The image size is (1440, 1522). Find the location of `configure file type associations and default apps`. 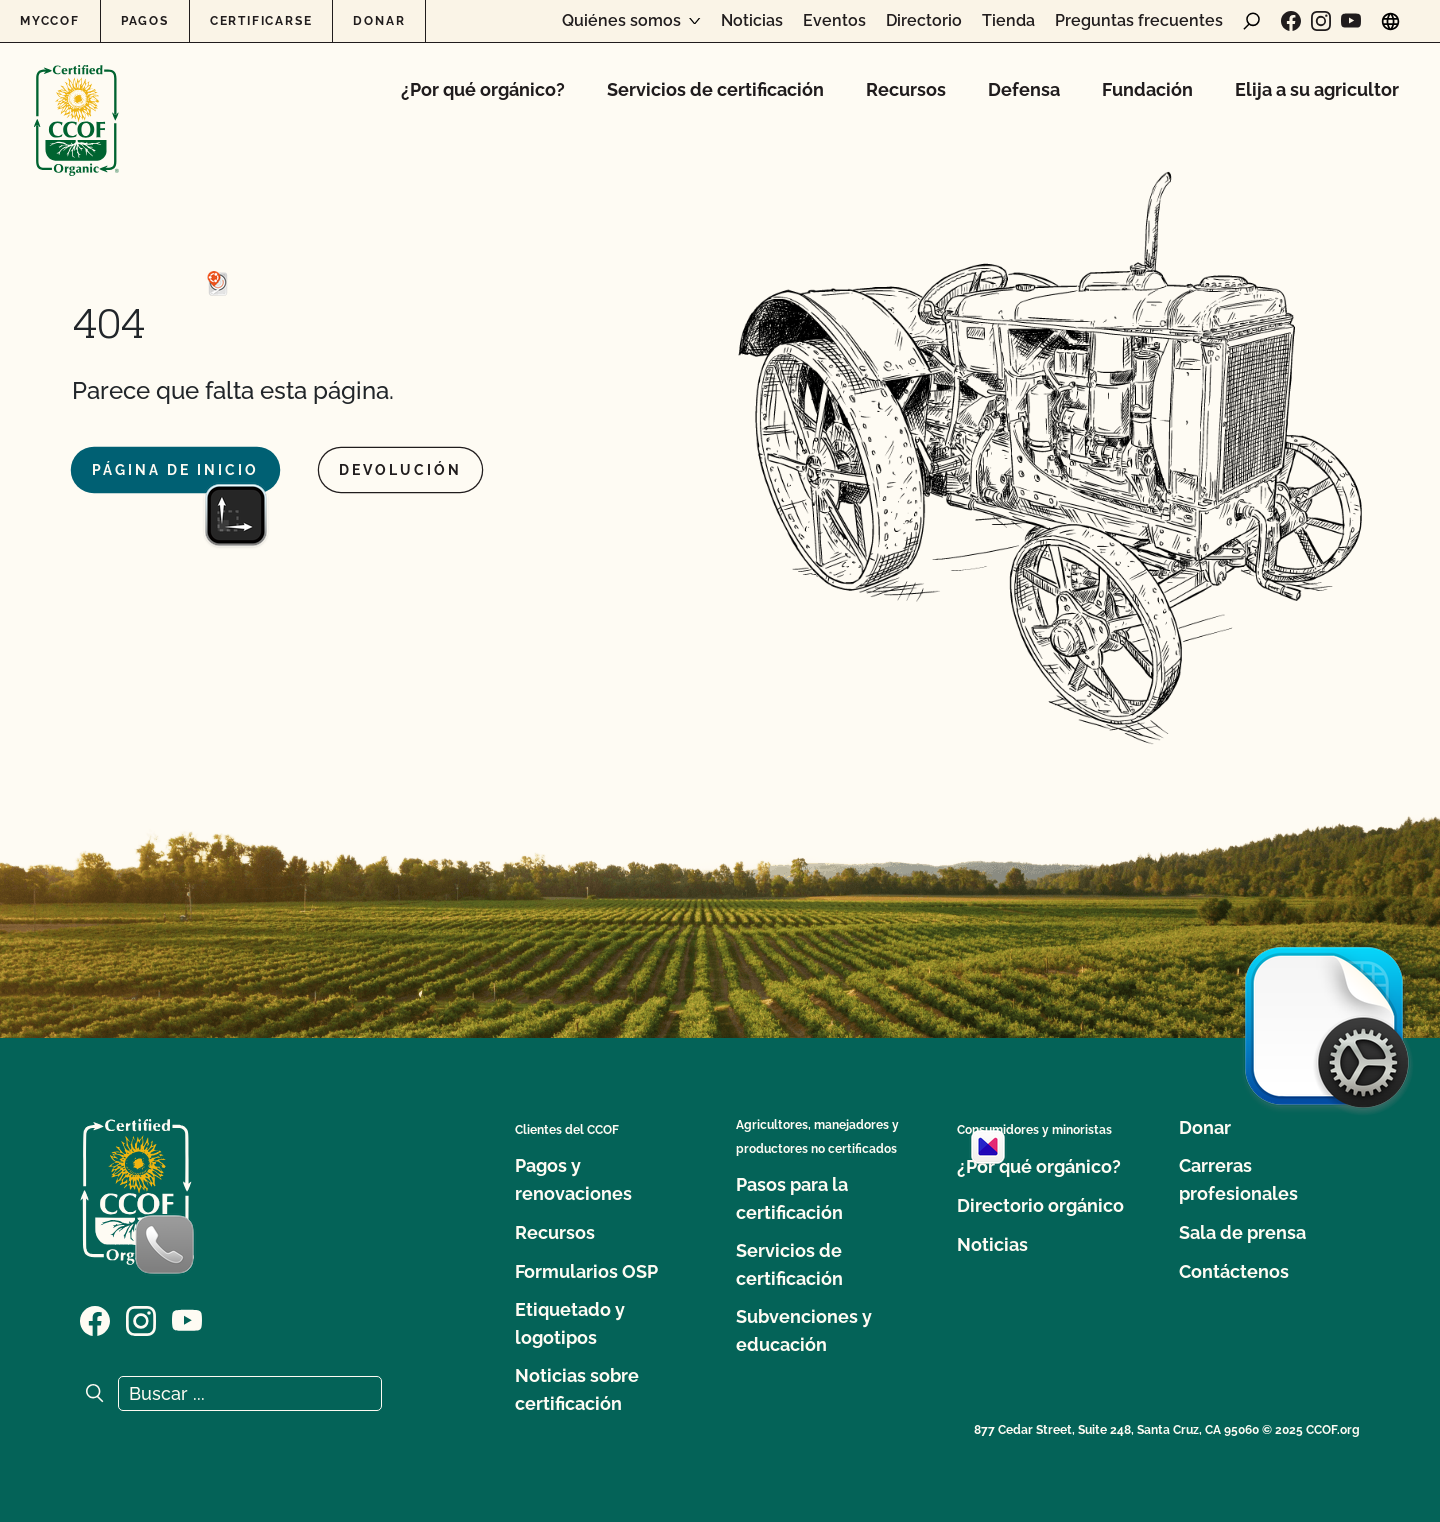

configure file type associations and default apps is located at coordinates (1324, 1026).